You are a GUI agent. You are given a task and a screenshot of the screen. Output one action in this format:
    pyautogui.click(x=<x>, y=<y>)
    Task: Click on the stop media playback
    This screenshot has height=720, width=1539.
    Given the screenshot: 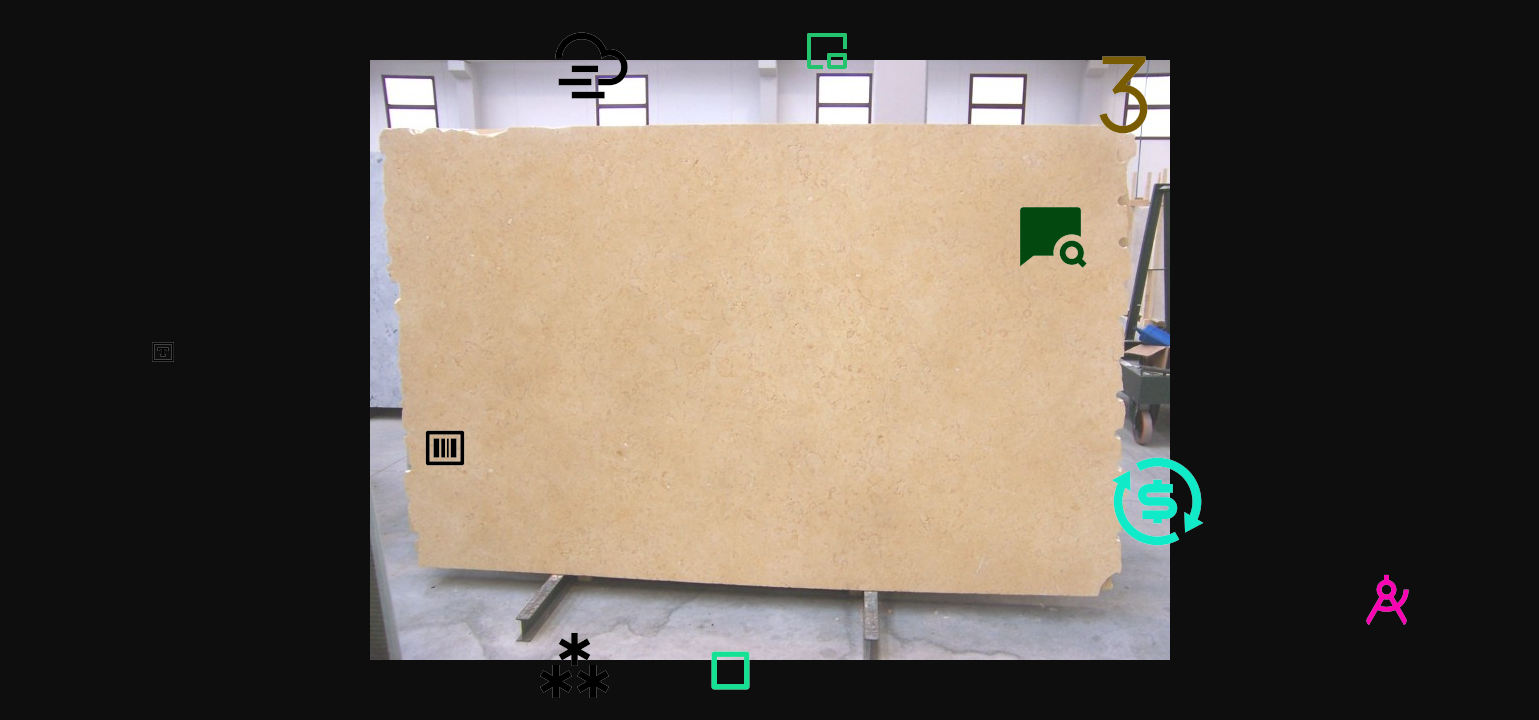 What is the action you would take?
    pyautogui.click(x=730, y=670)
    